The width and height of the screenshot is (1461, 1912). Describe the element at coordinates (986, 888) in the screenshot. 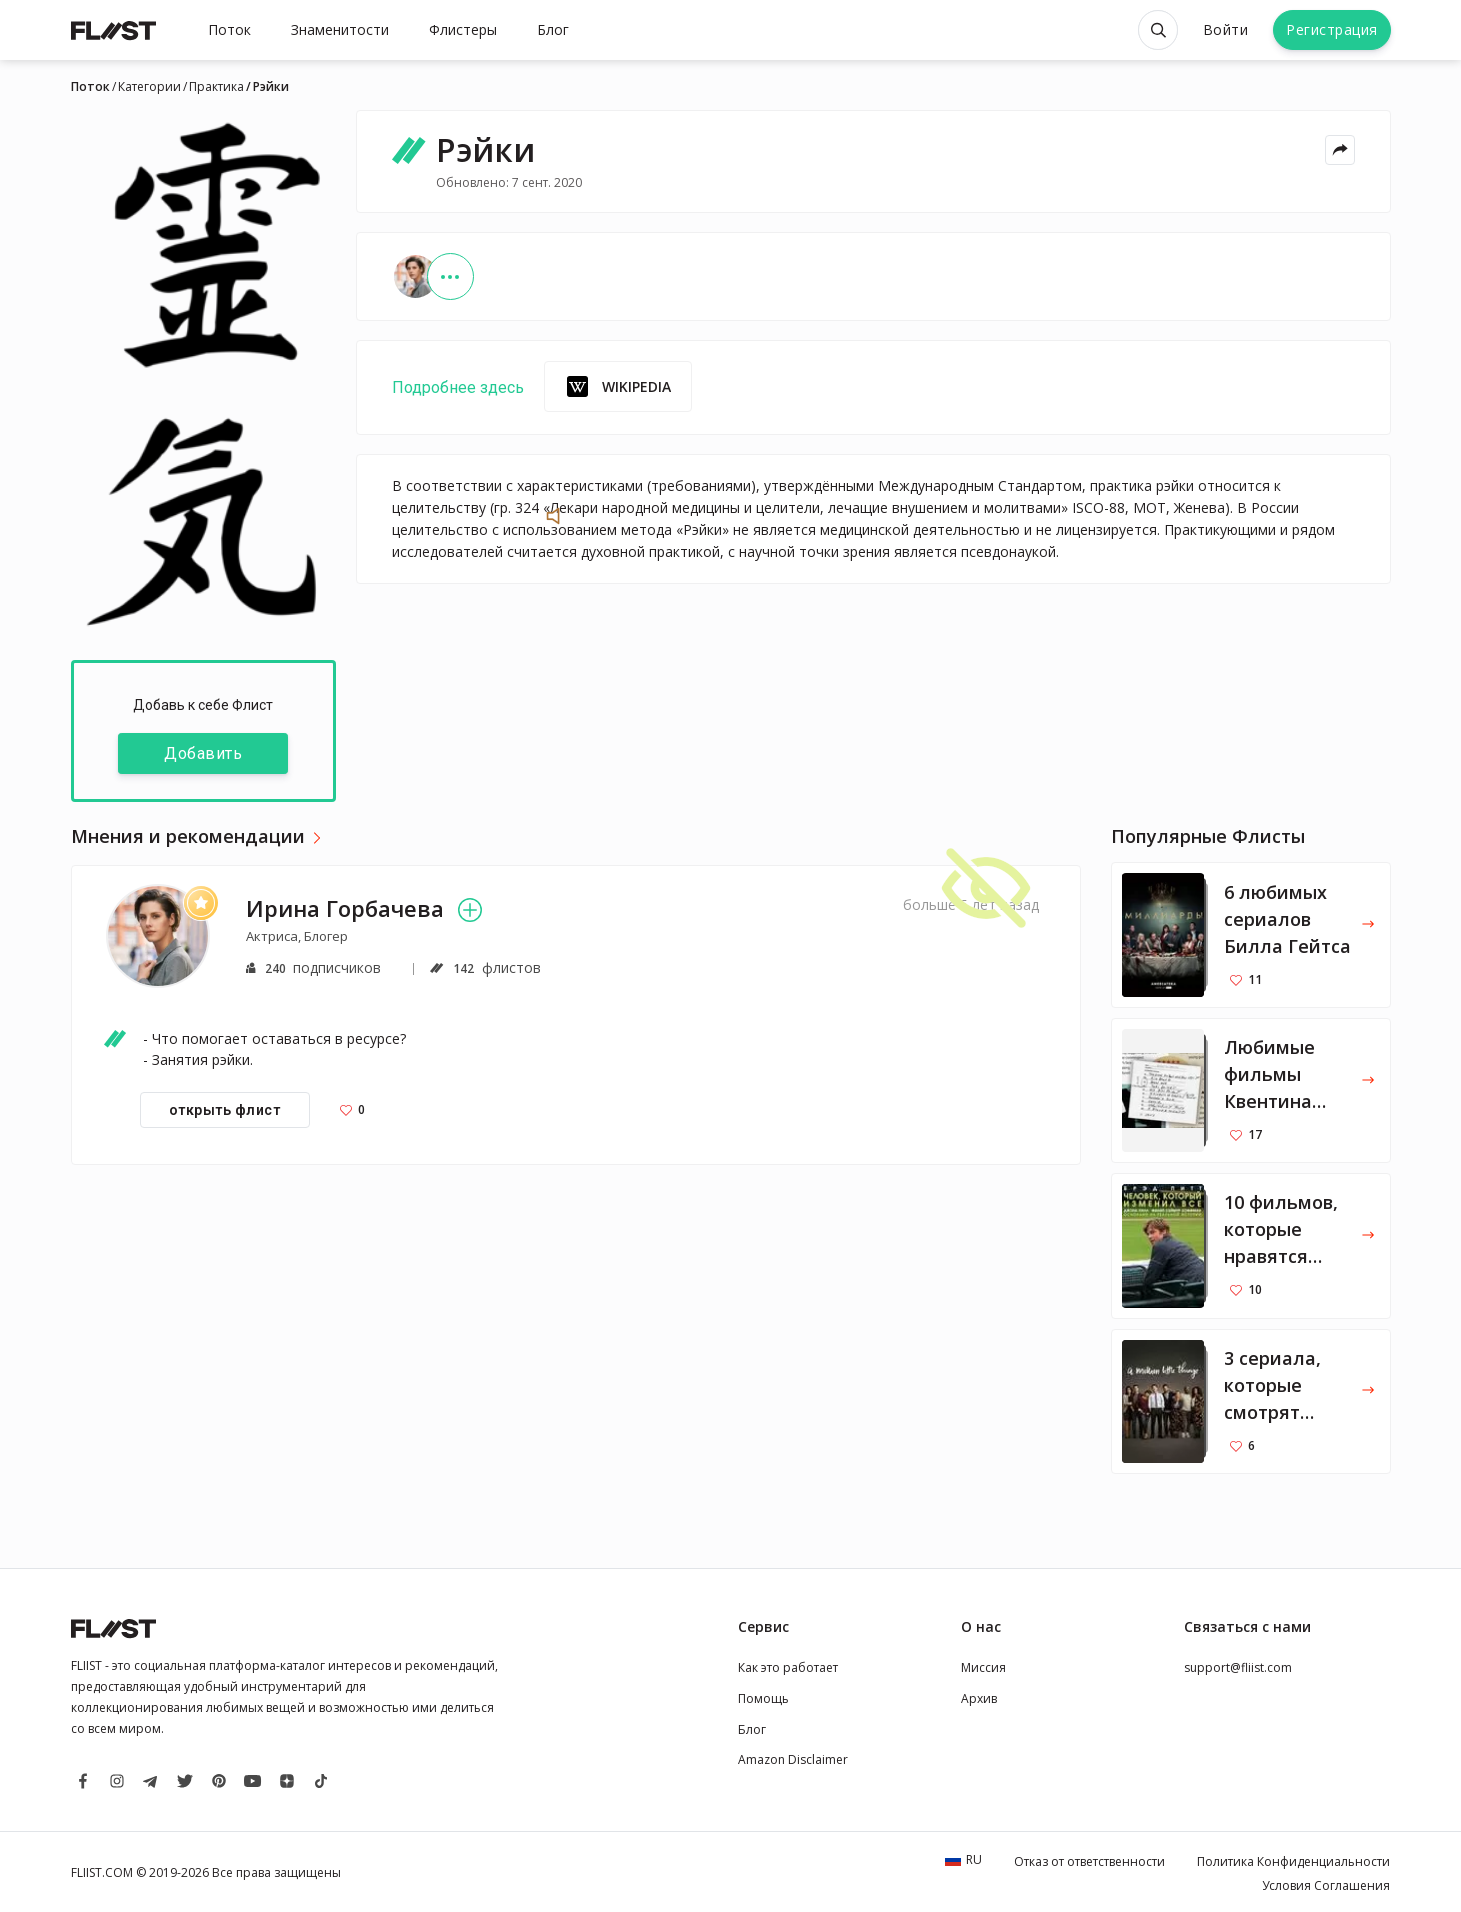

I see `hide password or sensitive content` at that location.